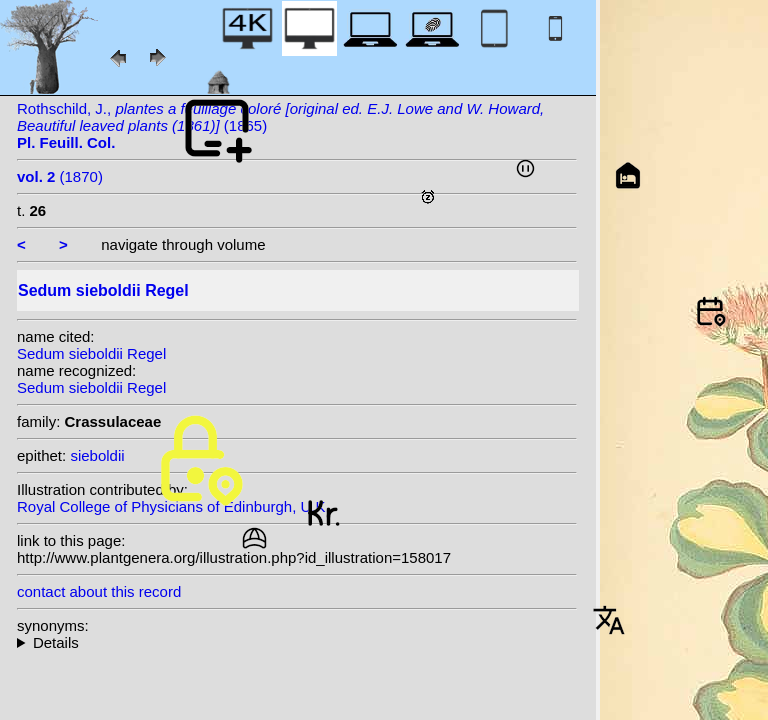  What do you see at coordinates (323, 513) in the screenshot?
I see `indicates danish krone currency` at bounding box center [323, 513].